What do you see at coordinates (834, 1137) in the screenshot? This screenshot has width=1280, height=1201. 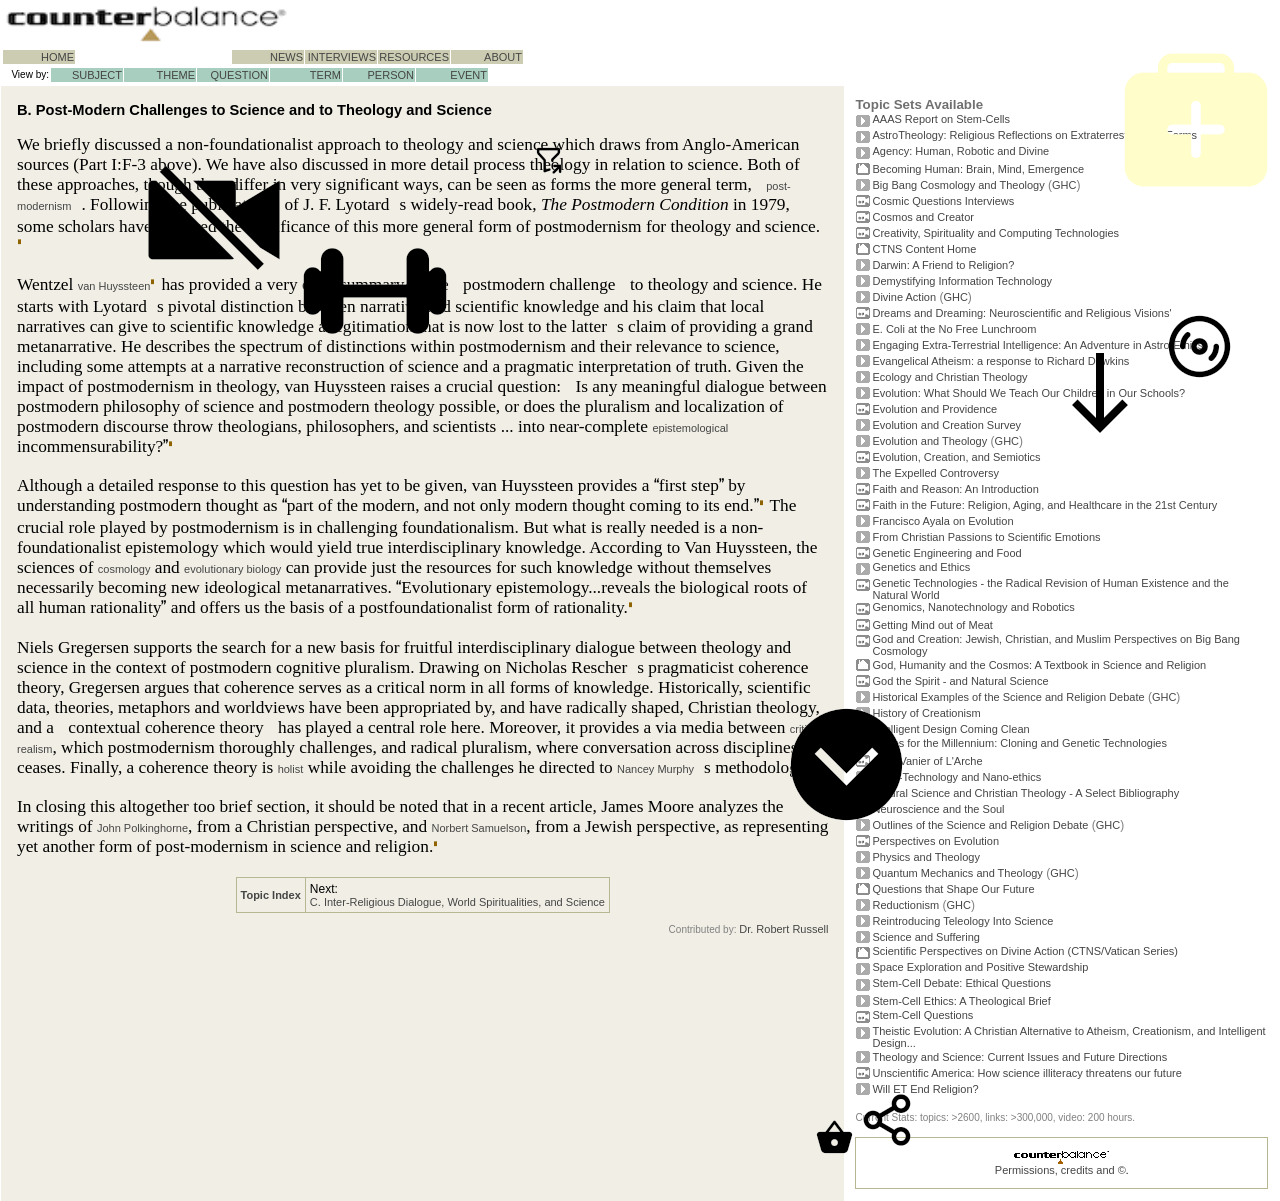 I see `view your shopping basket` at bounding box center [834, 1137].